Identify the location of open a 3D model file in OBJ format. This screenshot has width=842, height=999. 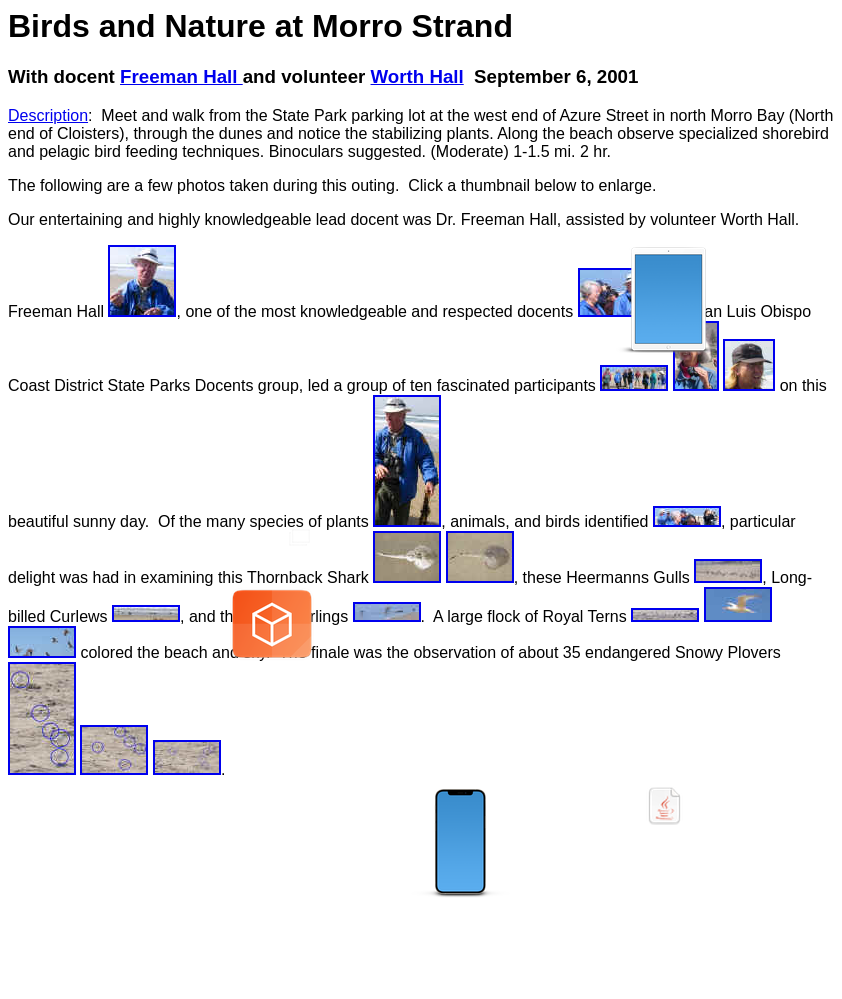
(272, 621).